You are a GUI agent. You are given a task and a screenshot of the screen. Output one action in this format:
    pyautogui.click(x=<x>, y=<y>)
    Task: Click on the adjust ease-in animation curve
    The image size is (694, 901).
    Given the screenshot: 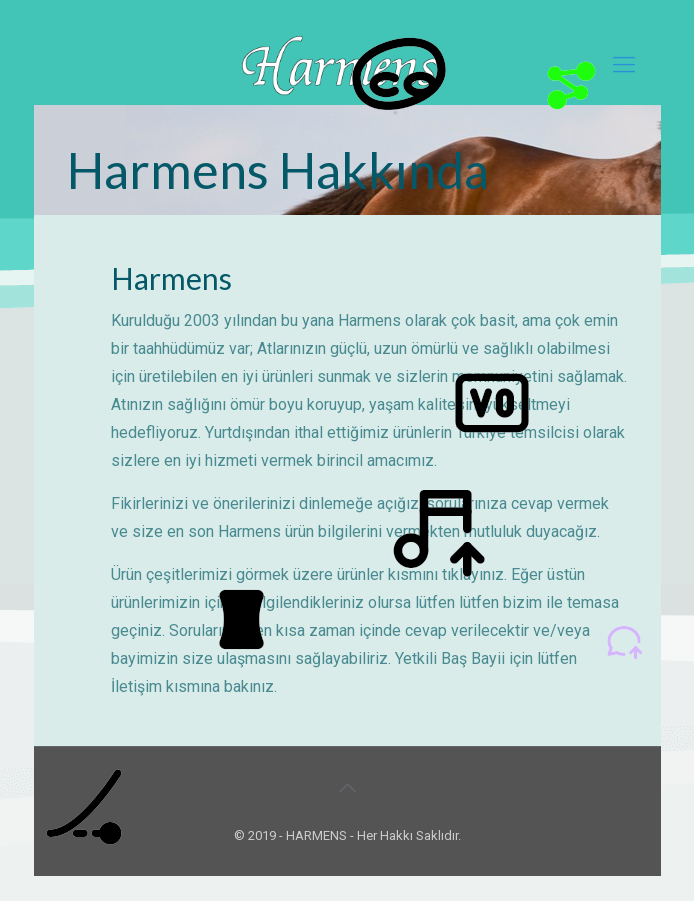 What is the action you would take?
    pyautogui.click(x=84, y=807)
    